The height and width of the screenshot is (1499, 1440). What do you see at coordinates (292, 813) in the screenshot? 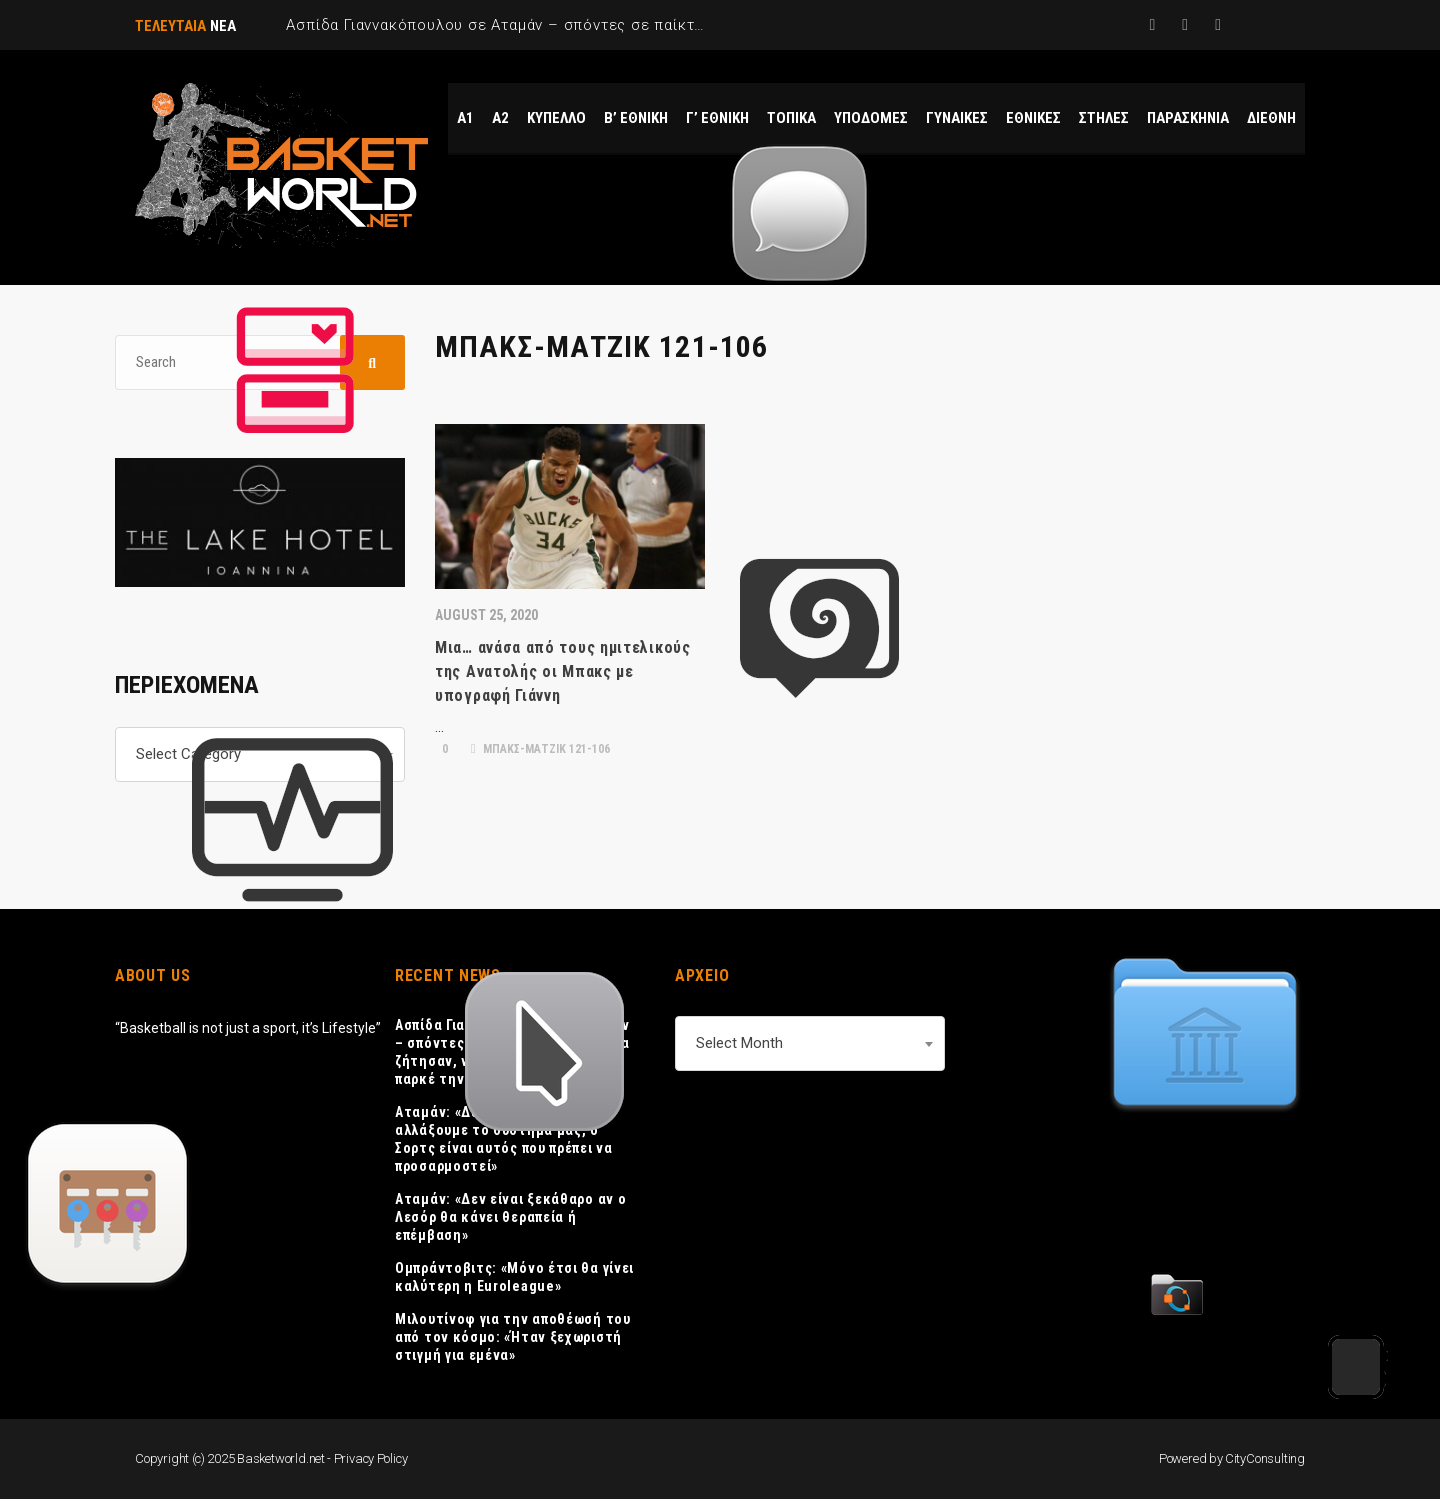
I see `access device diagnostics and system health` at bounding box center [292, 813].